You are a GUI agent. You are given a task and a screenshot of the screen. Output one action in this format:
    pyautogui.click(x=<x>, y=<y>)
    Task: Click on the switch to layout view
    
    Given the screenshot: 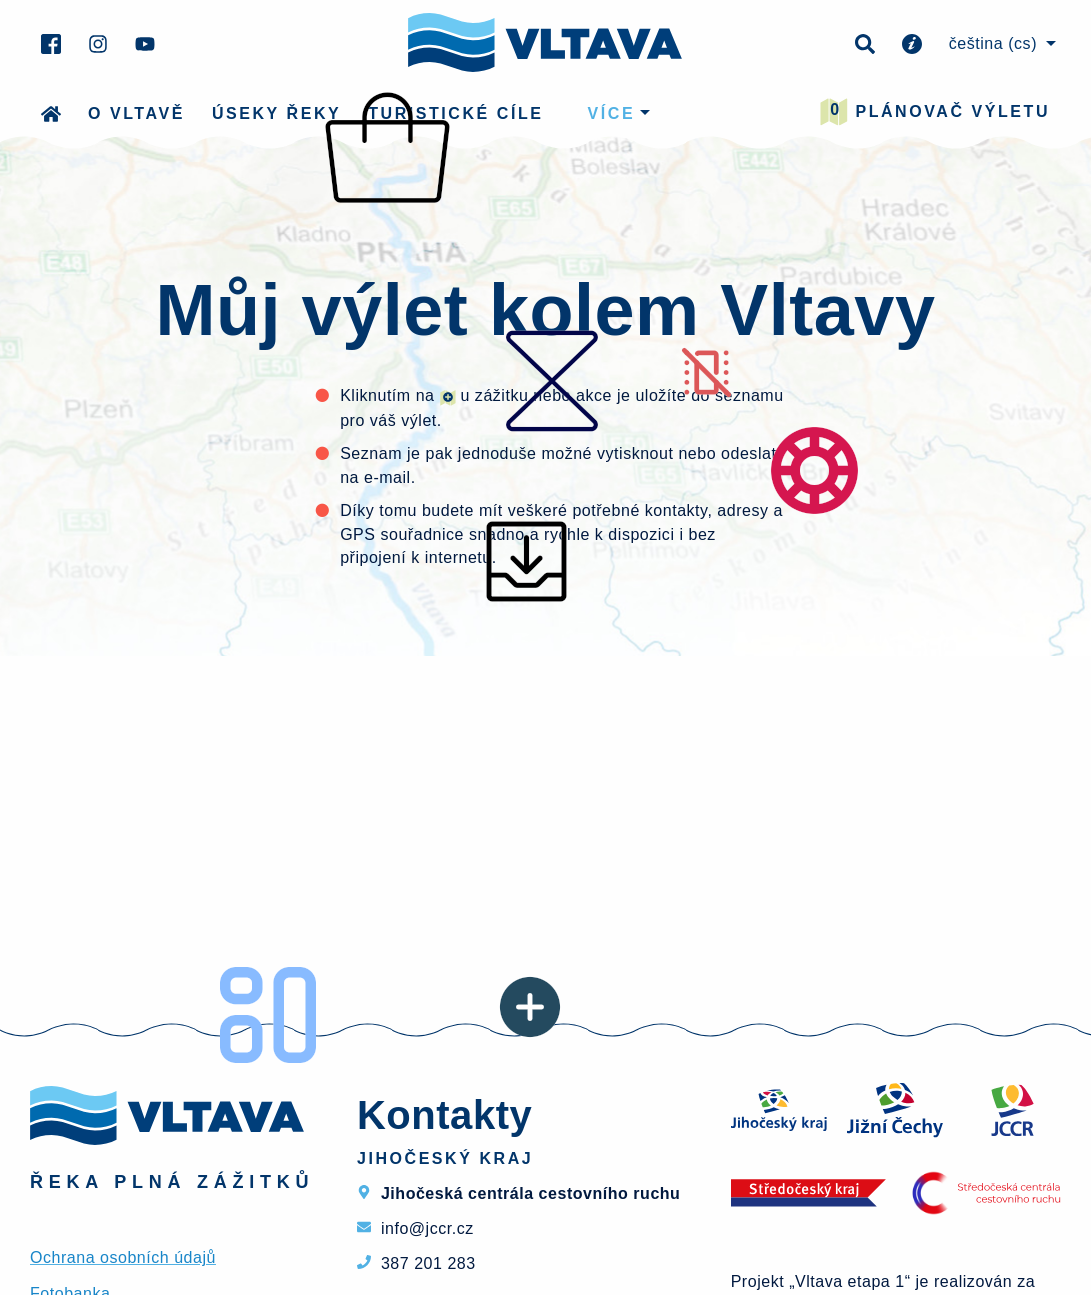 What is the action you would take?
    pyautogui.click(x=268, y=1015)
    